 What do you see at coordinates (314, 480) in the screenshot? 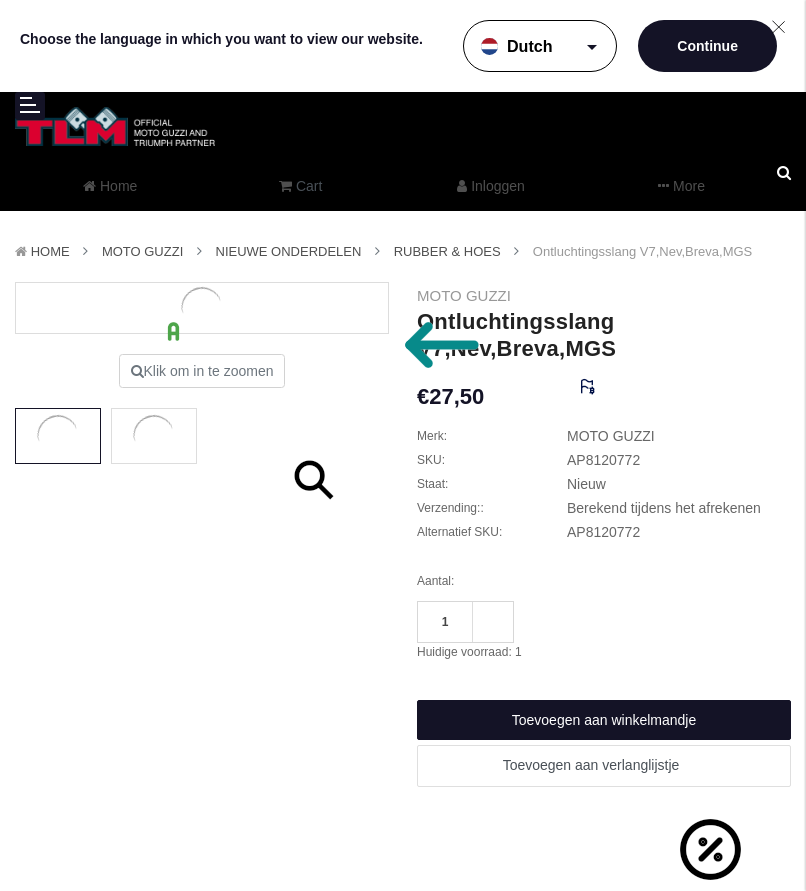
I see `search for content` at bounding box center [314, 480].